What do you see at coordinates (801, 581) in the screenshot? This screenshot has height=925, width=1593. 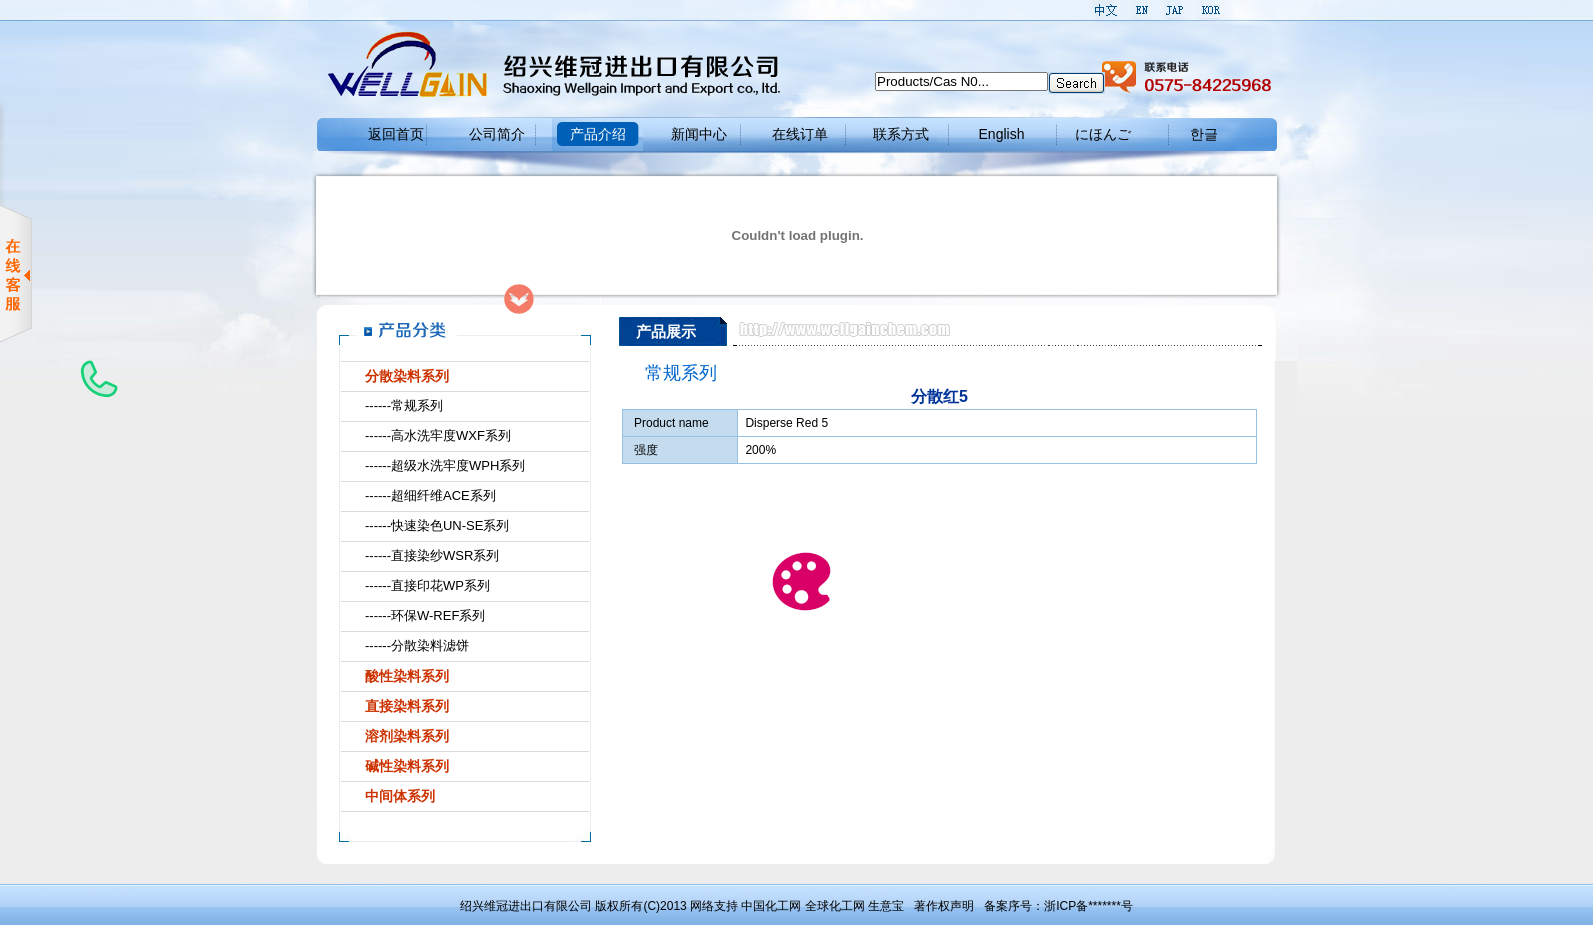 I see `open color picker or theme settings` at bounding box center [801, 581].